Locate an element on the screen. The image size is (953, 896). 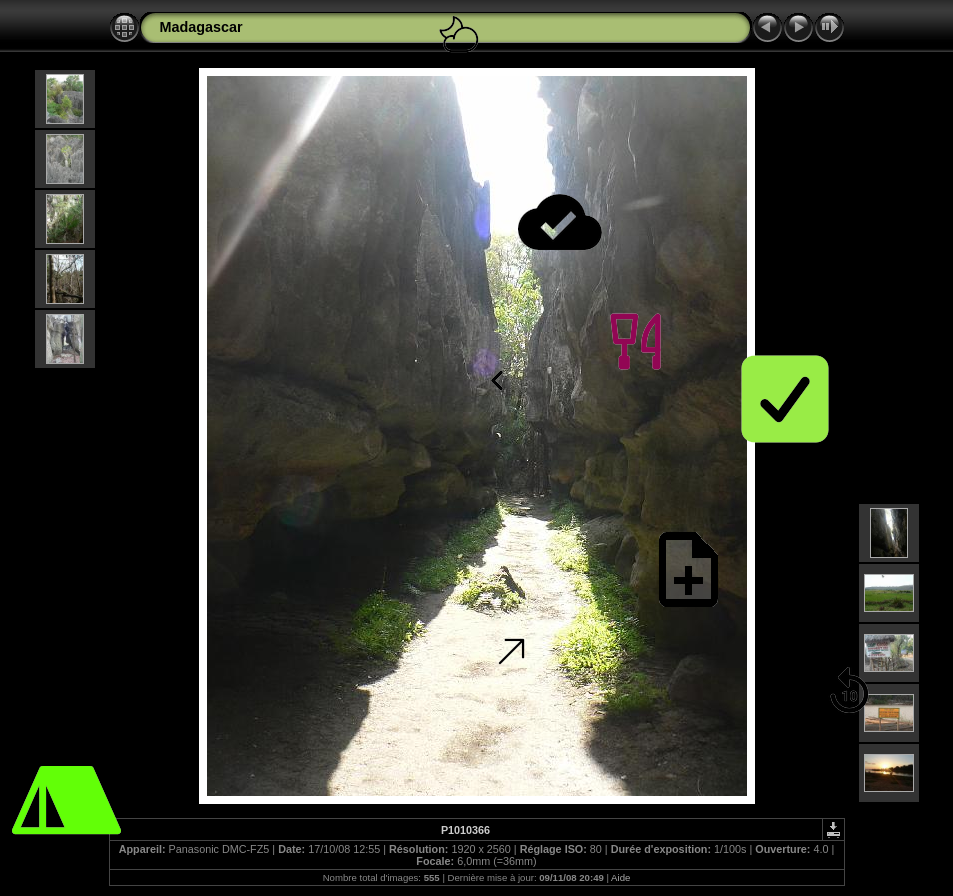
indicates nighttime or evening weather conditions is located at coordinates (458, 36).